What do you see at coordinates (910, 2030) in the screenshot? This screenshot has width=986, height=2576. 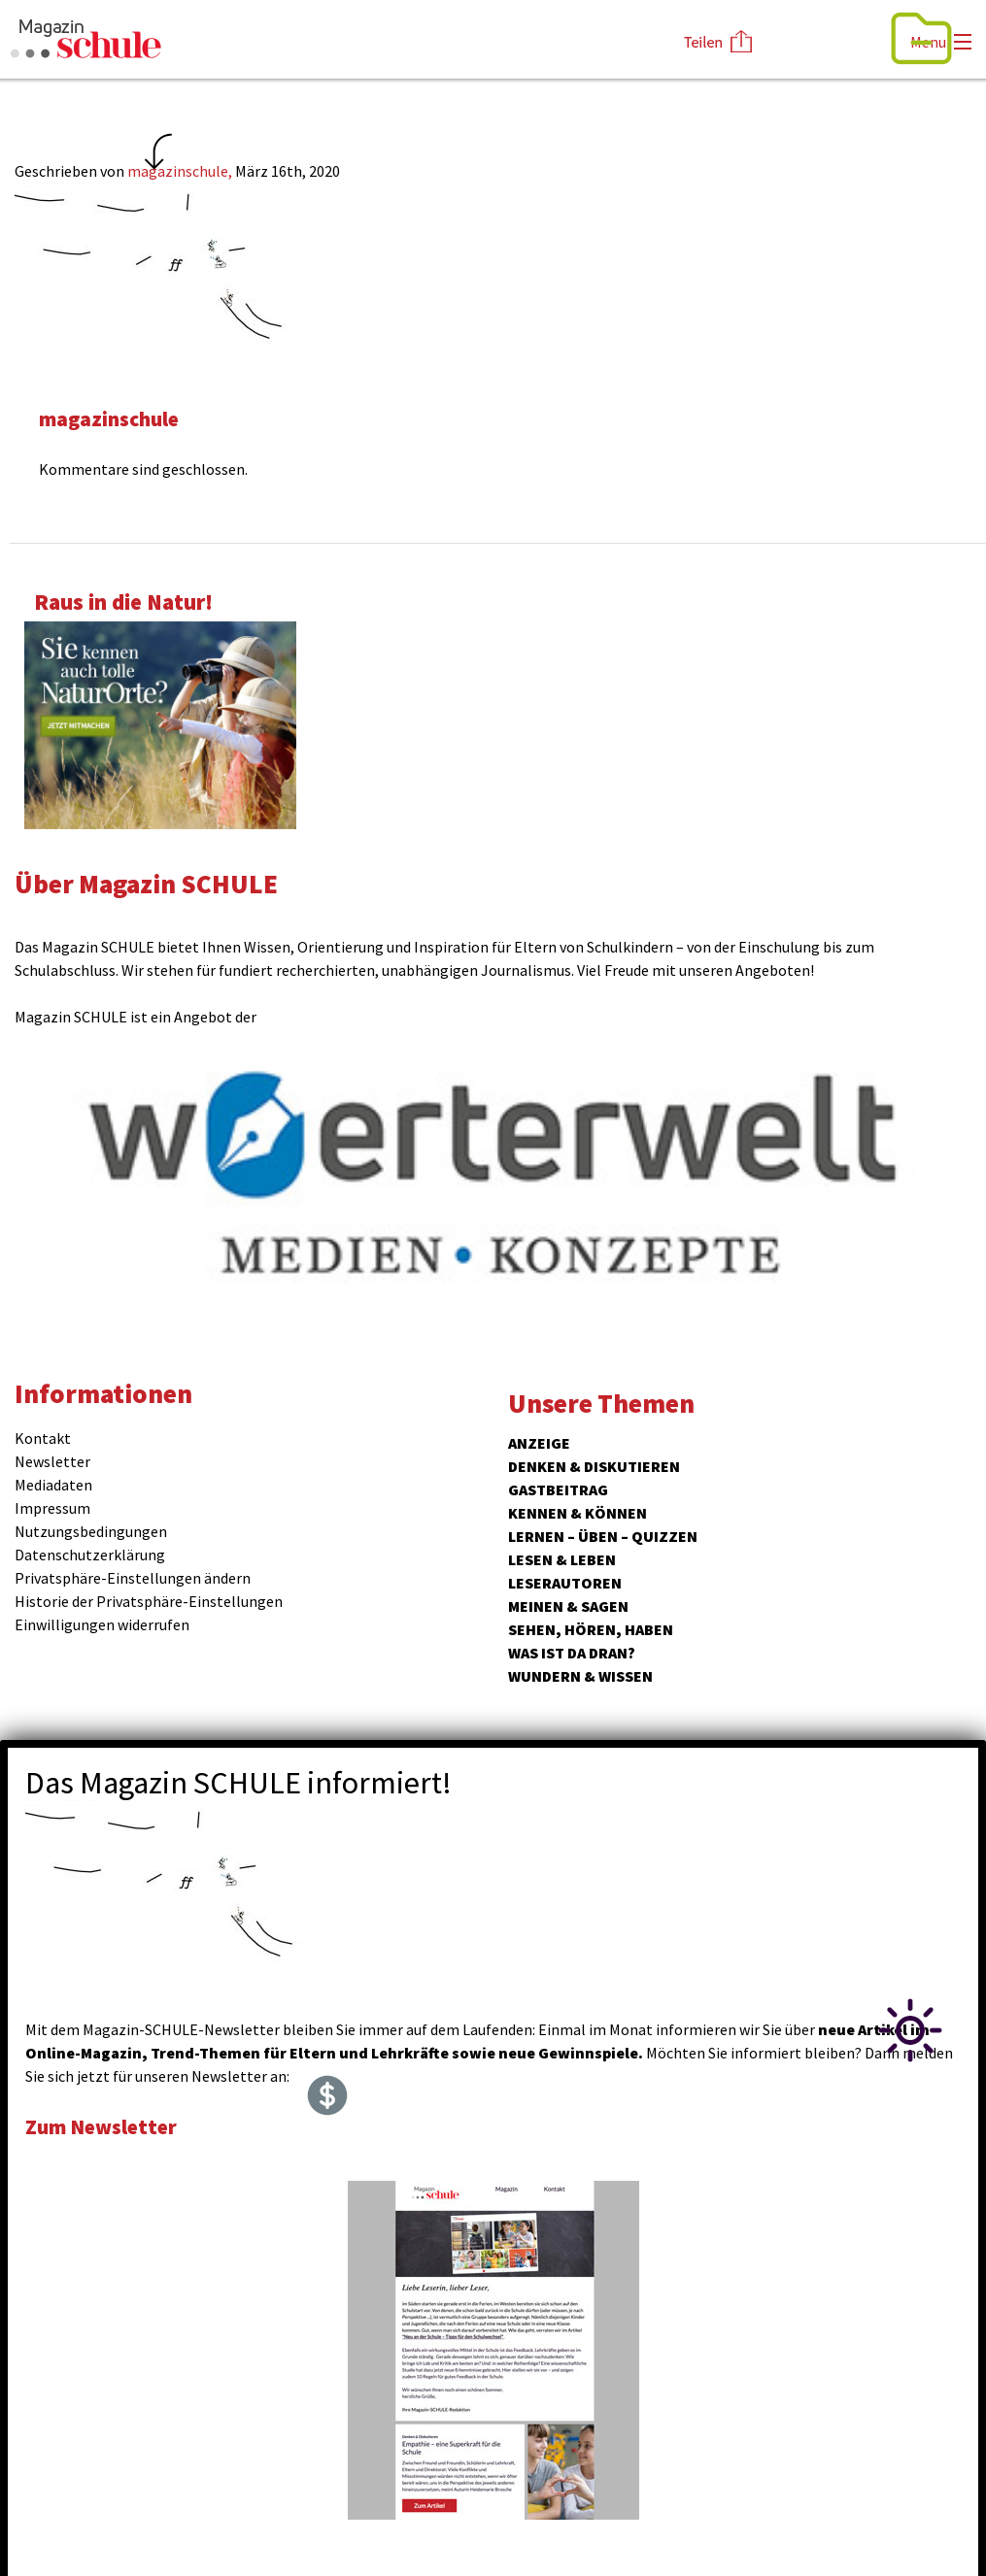 I see `switch to light mode` at bounding box center [910, 2030].